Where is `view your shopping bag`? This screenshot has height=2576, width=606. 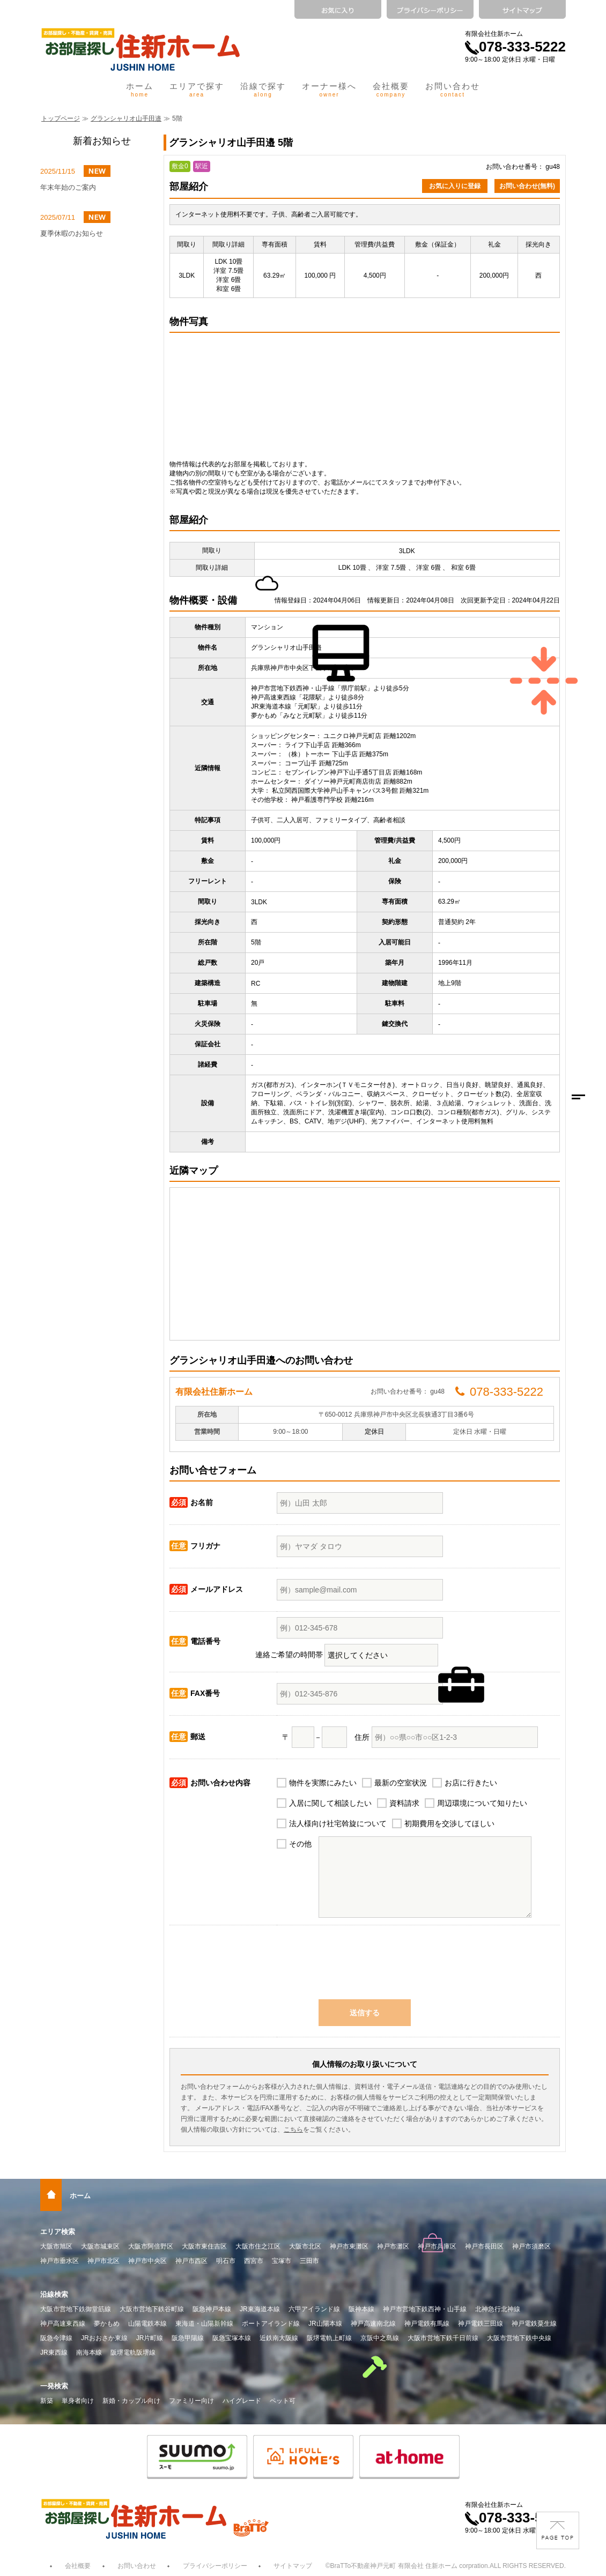
view your shopping bag is located at coordinates (432, 2244).